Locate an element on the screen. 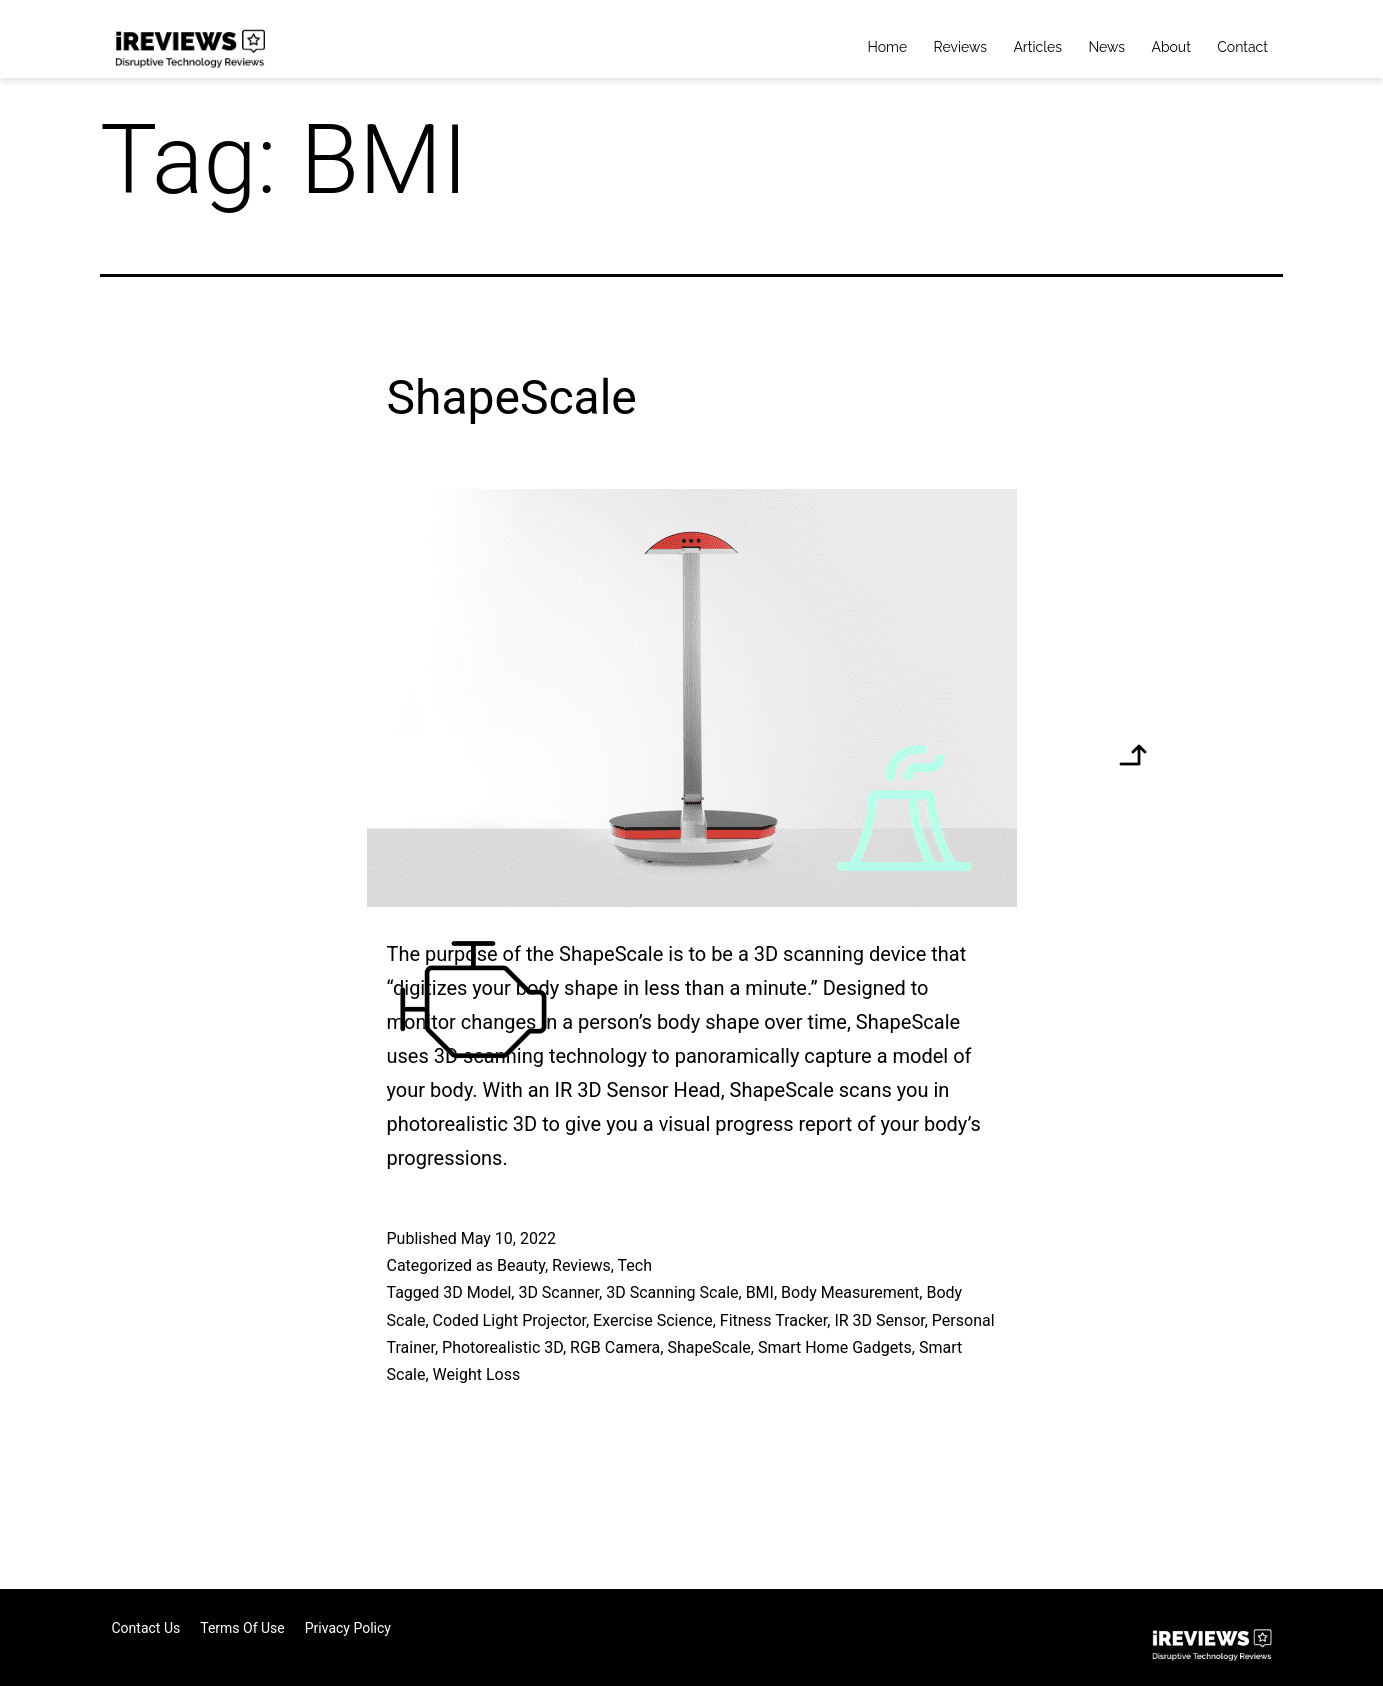  view engine status or diagnostics is located at coordinates (471, 1002).